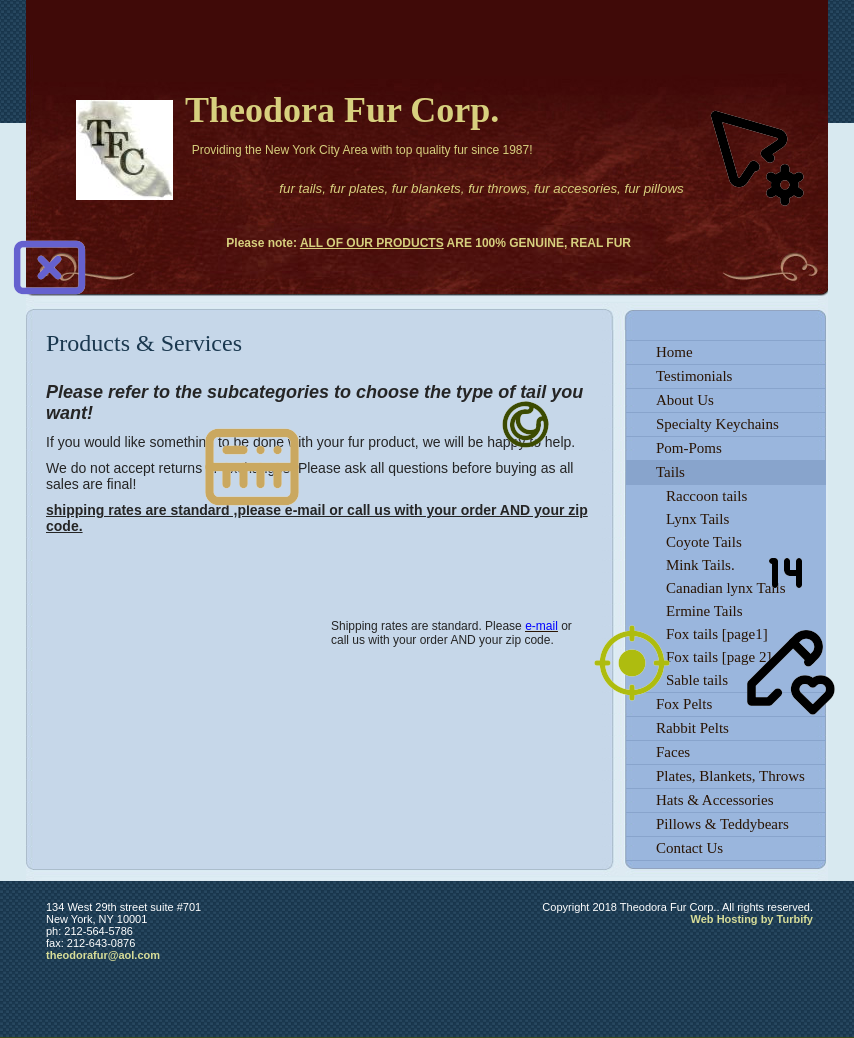 The width and height of the screenshot is (854, 1038). I want to click on edit your favorites or liked items, so click(786, 666).